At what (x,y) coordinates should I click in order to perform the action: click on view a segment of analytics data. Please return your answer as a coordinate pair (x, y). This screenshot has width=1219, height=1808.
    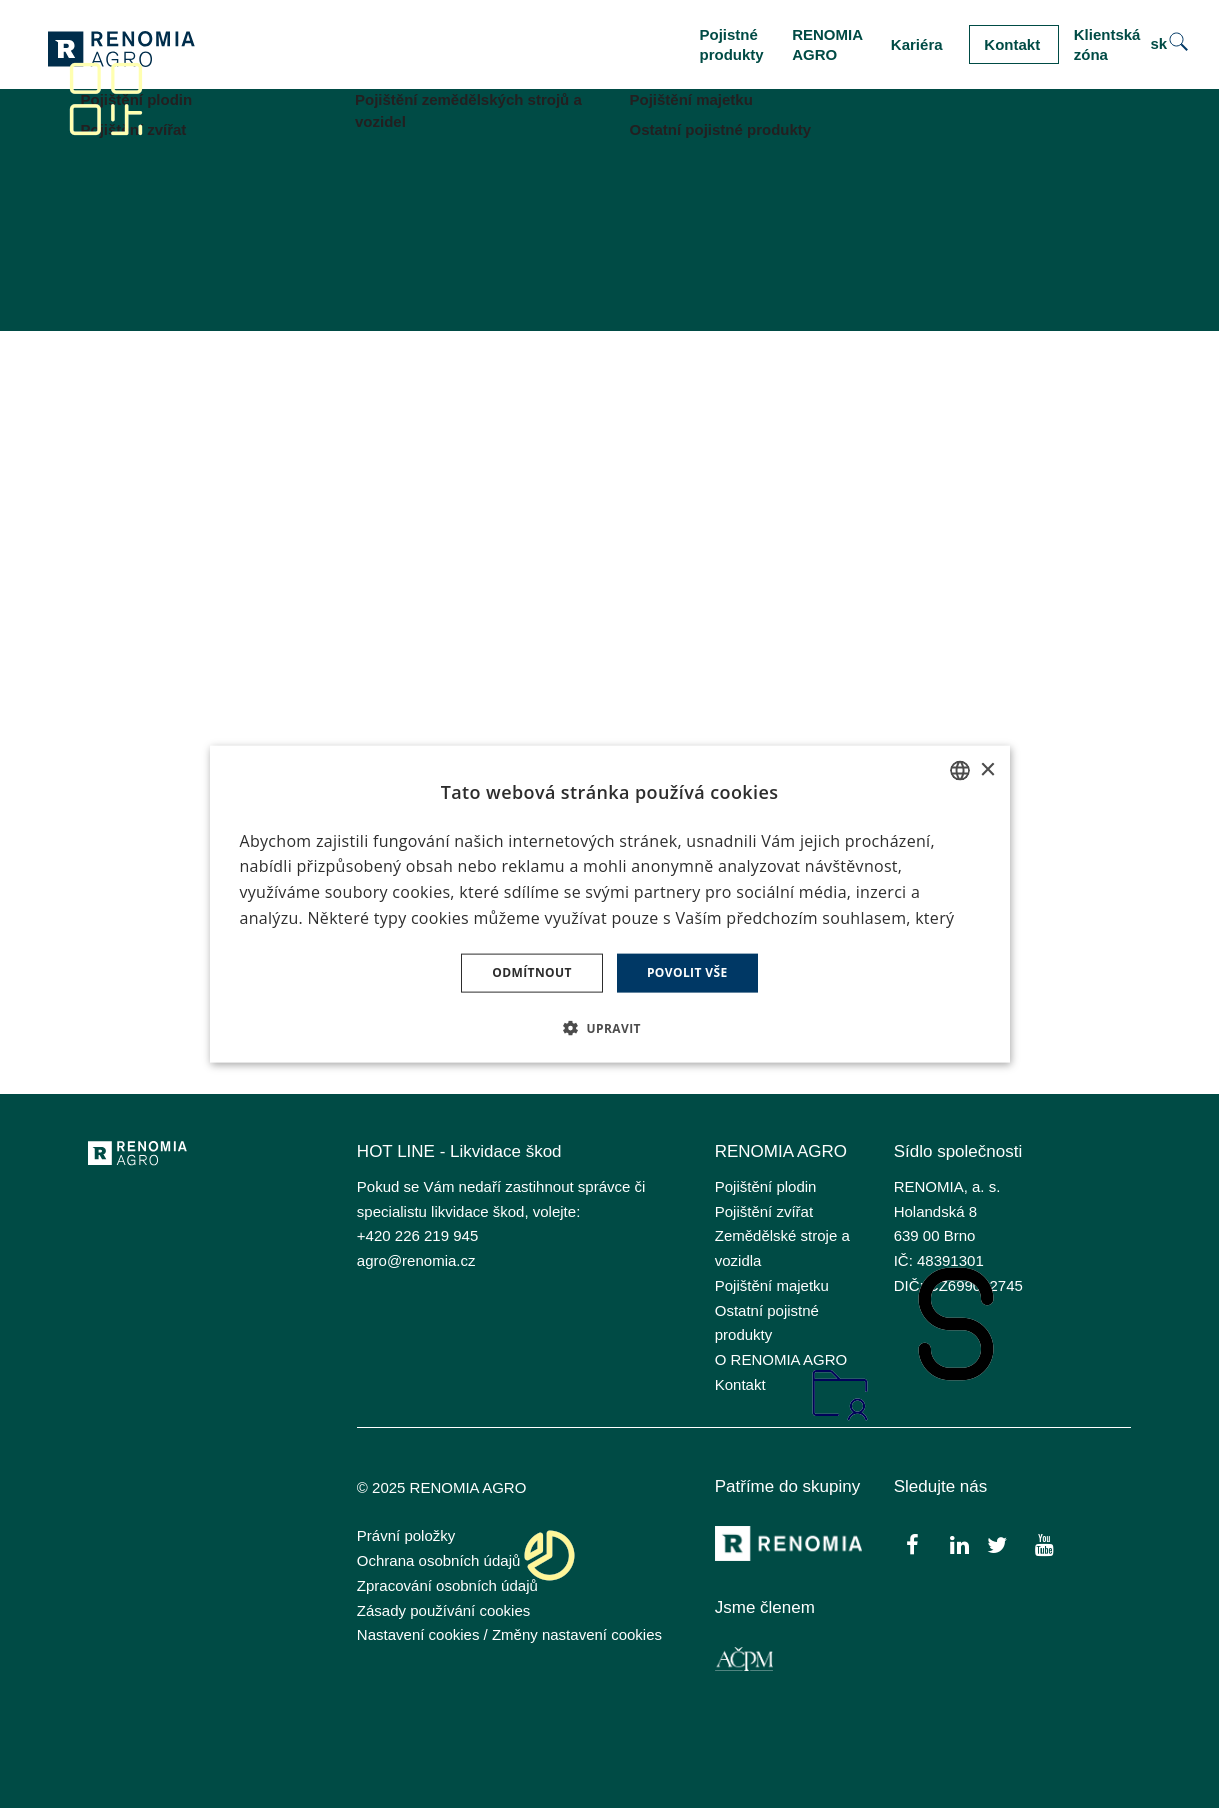
    Looking at the image, I should click on (549, 1555).